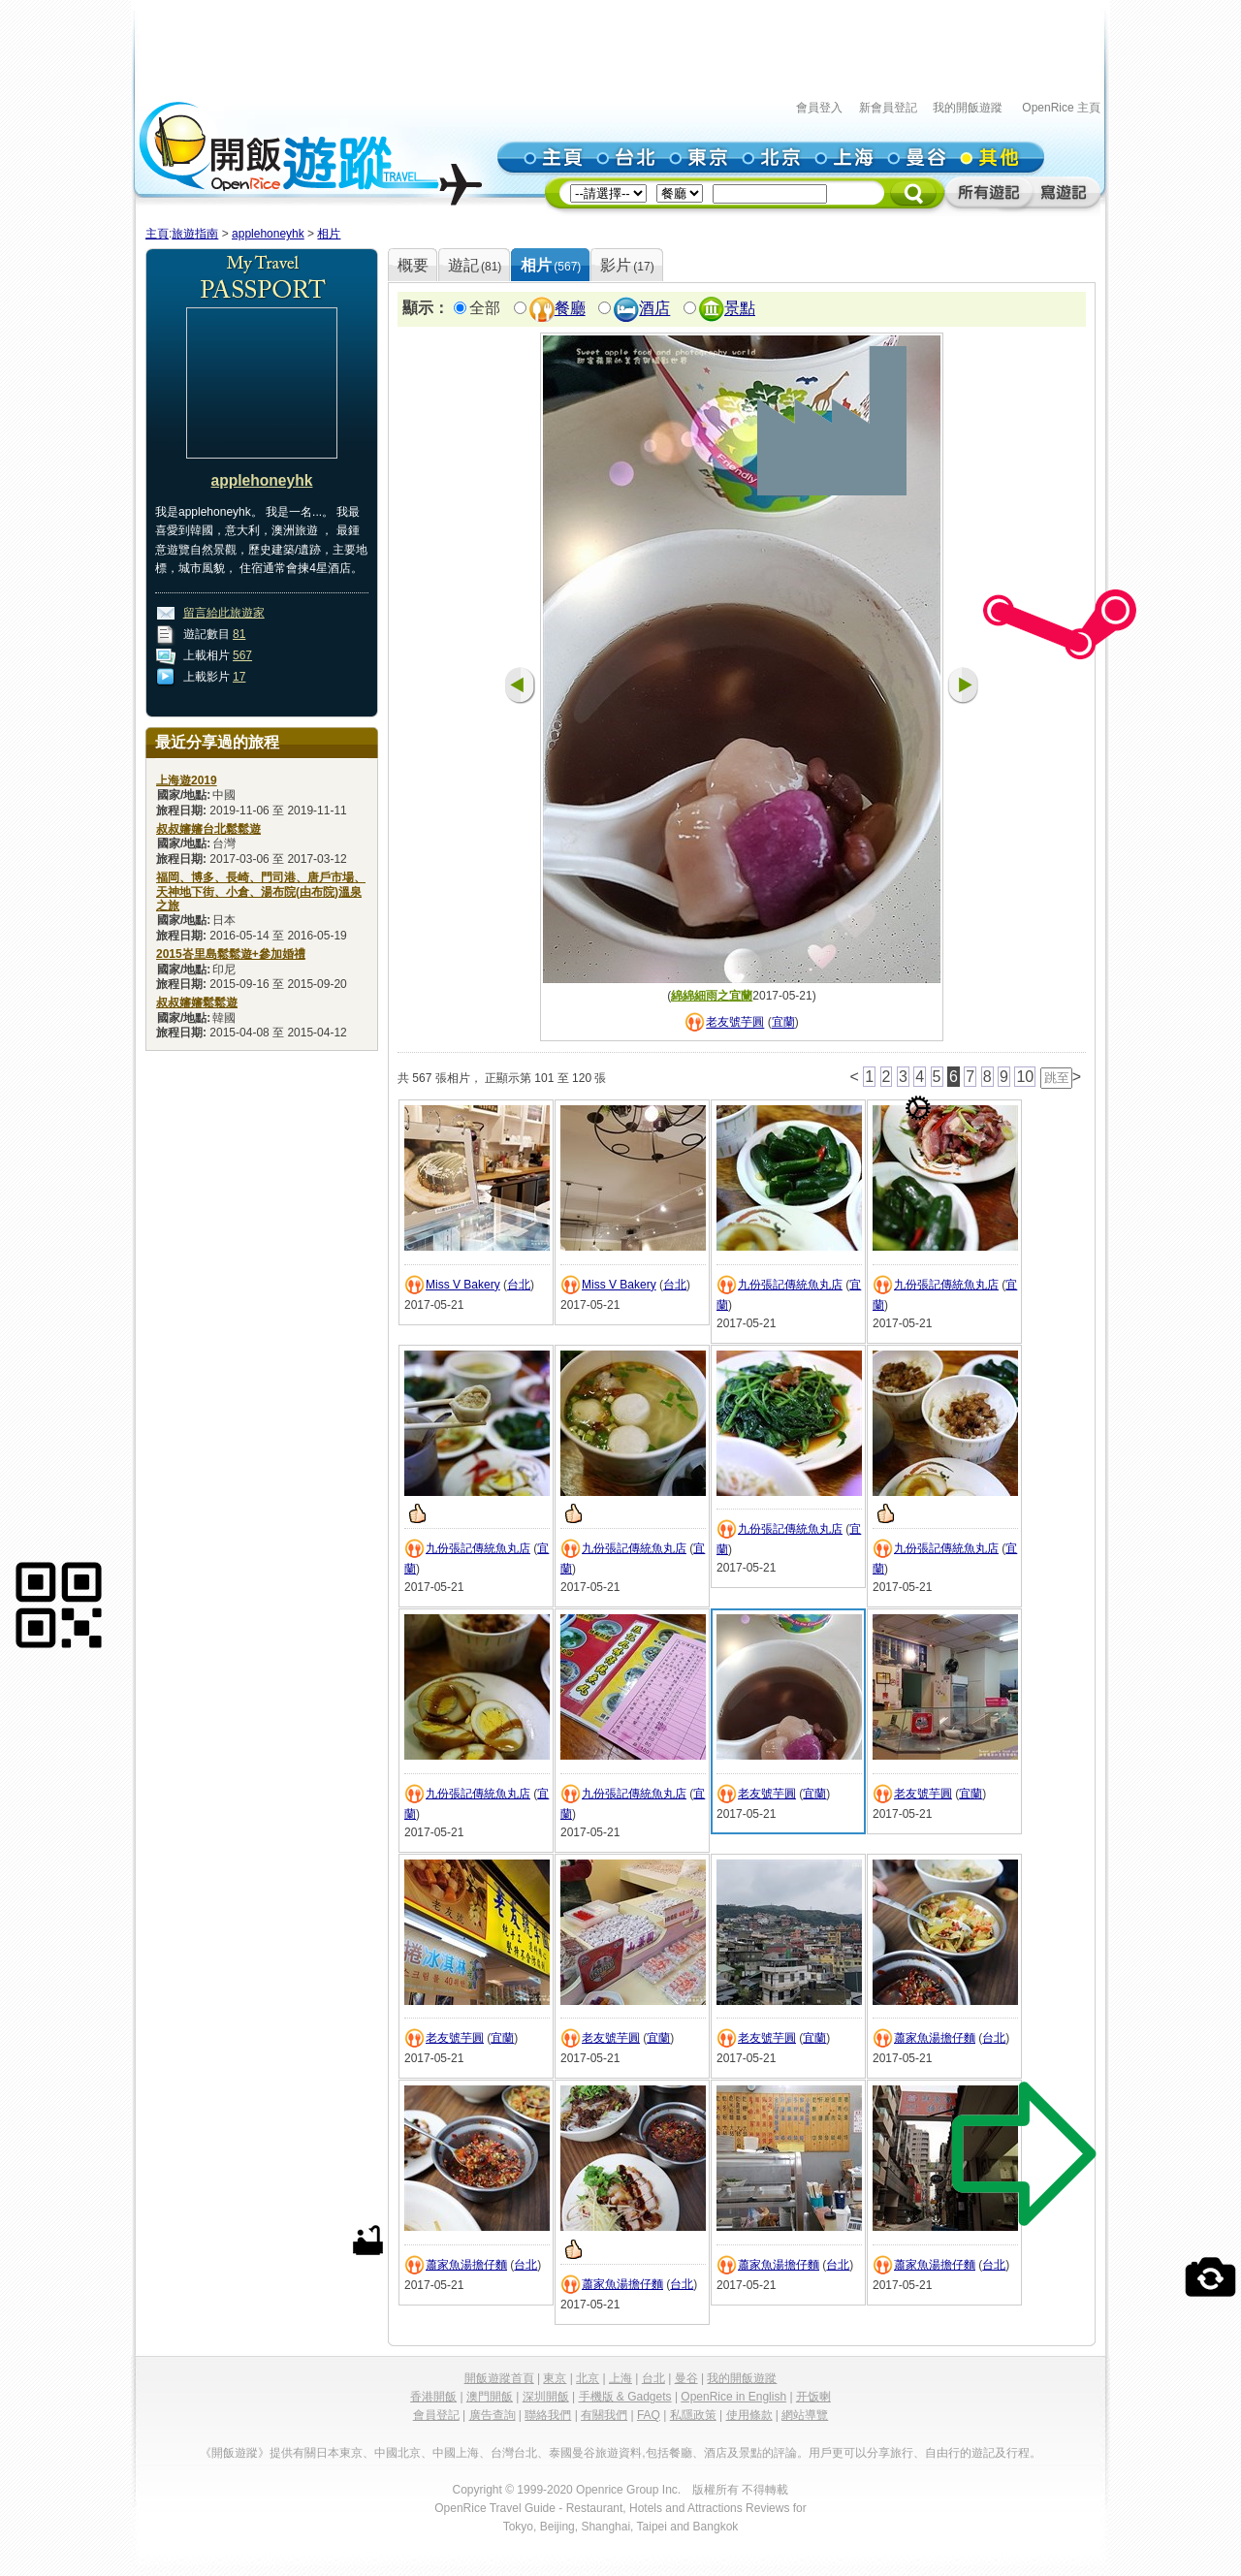 Image resolution: width=1241 pixels, height=2576 pixels. What do you see at coordinates (1018, 2153) in the screenshot?
I see `navigate to the next item or step` at bounding box center [1018, 2153].